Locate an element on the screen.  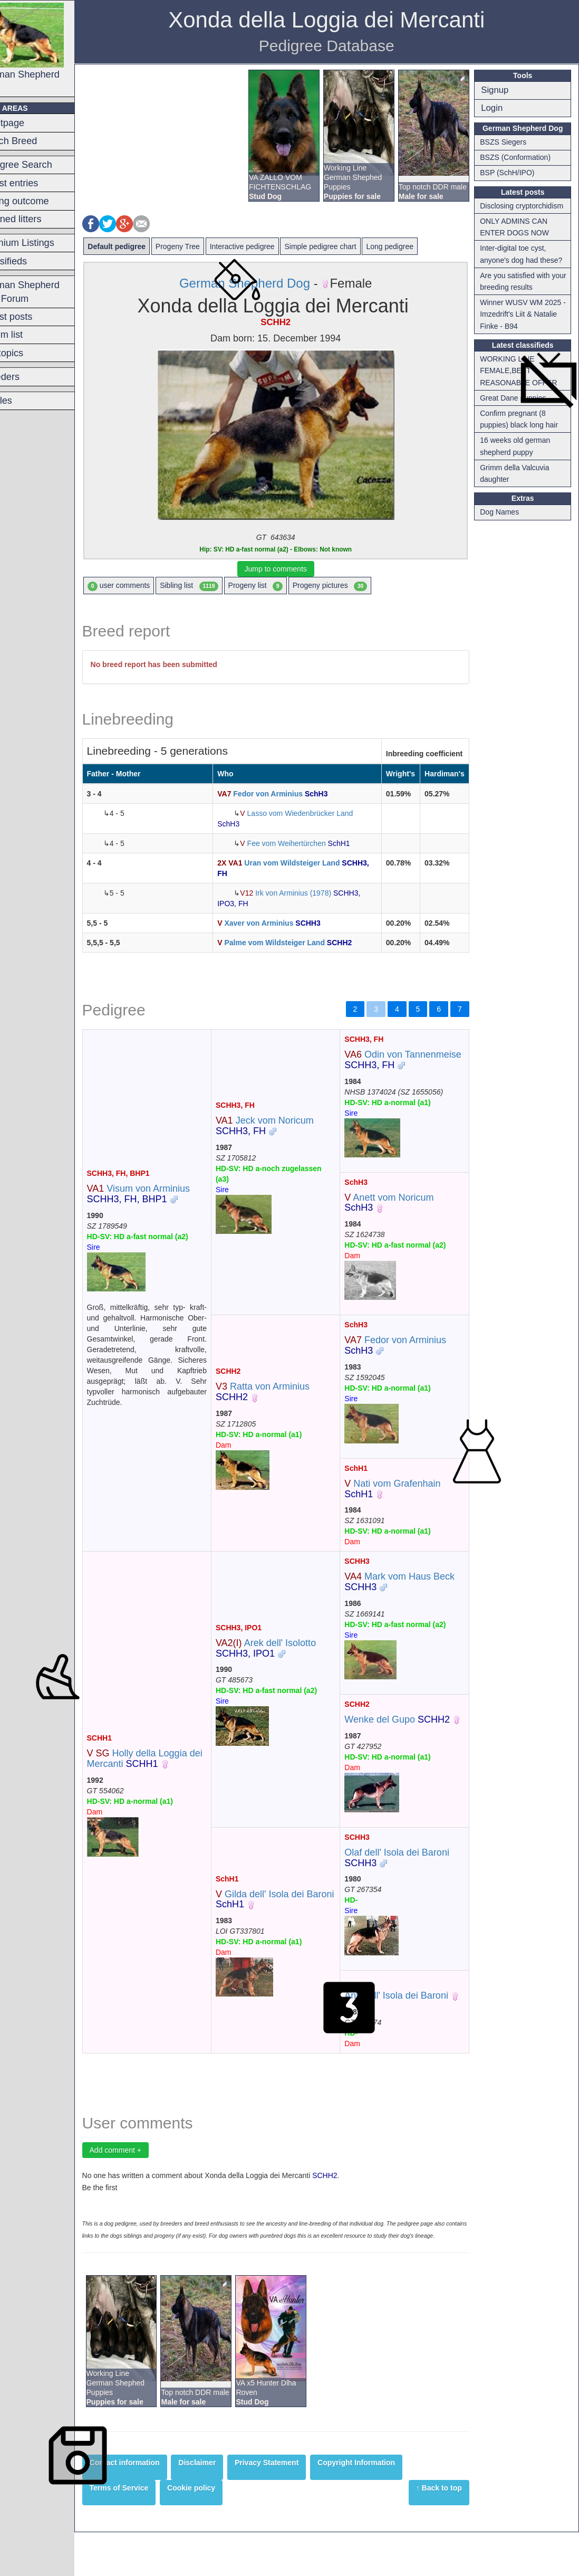
select option three from a numbered list is located at coordinates (349, 2008).